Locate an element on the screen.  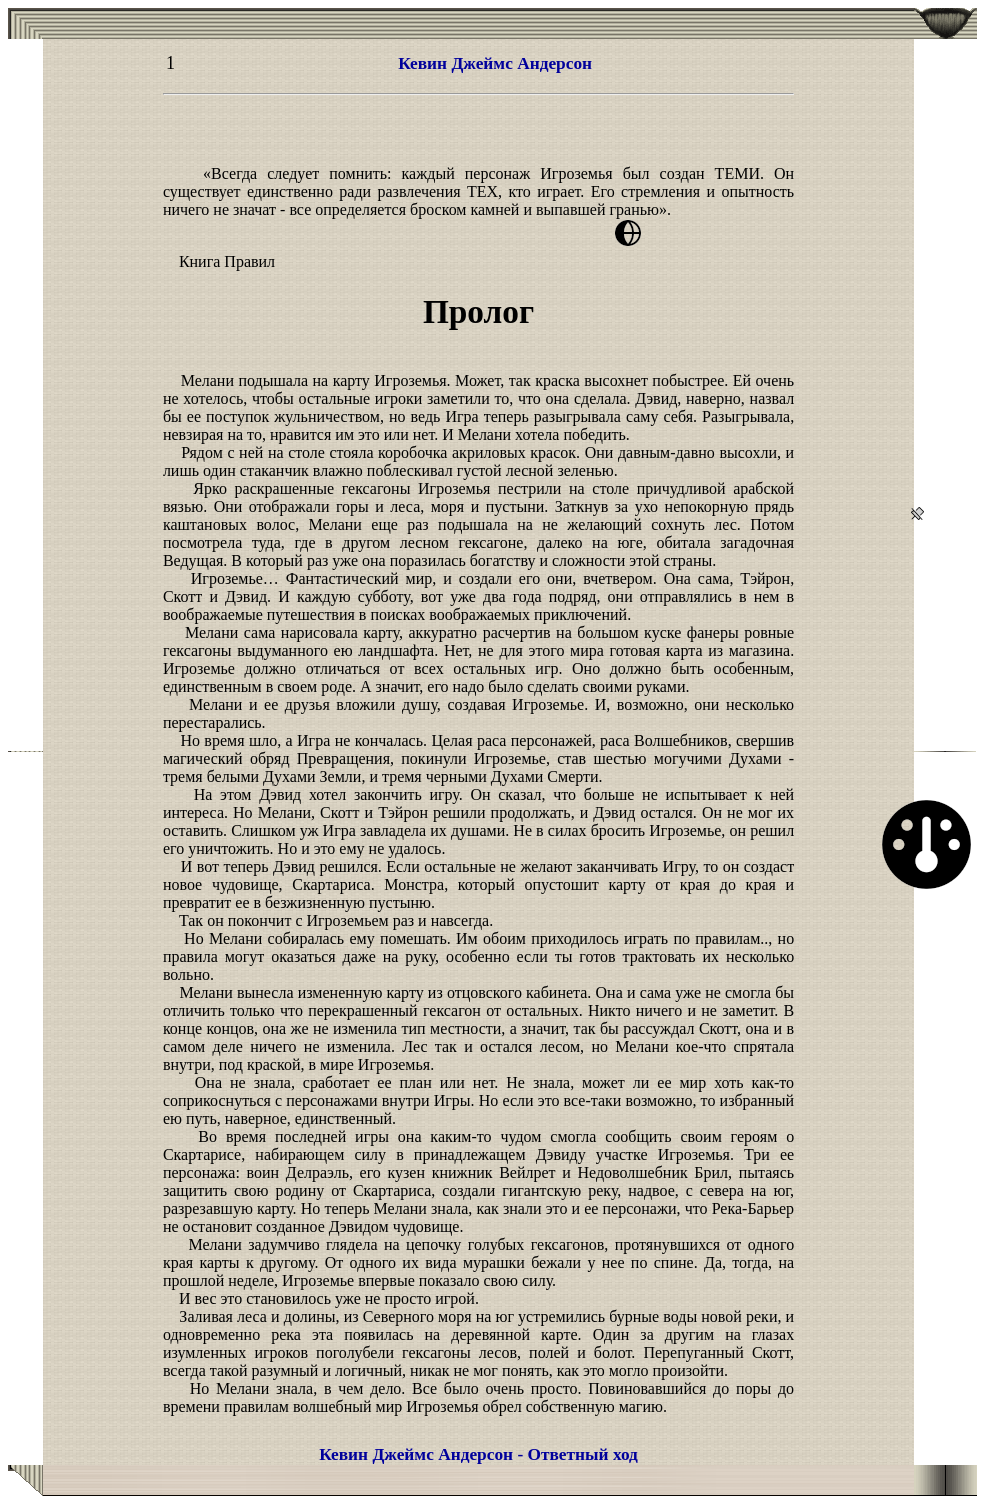
switch to global or worldwide view is located at coordinates (628, 233).